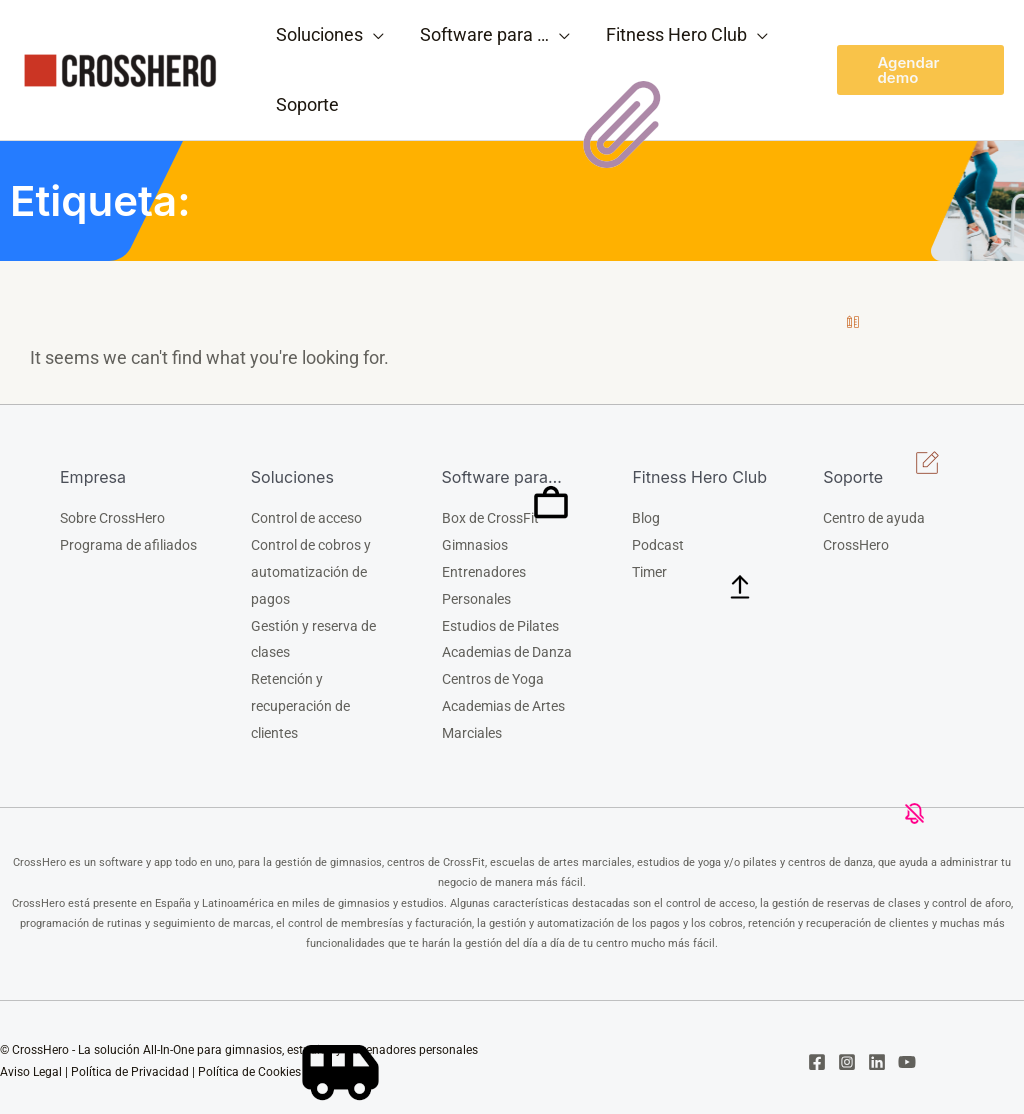 This screenshot has height=1114, width=1024. I want to click on create a new note, so click(927, 463).